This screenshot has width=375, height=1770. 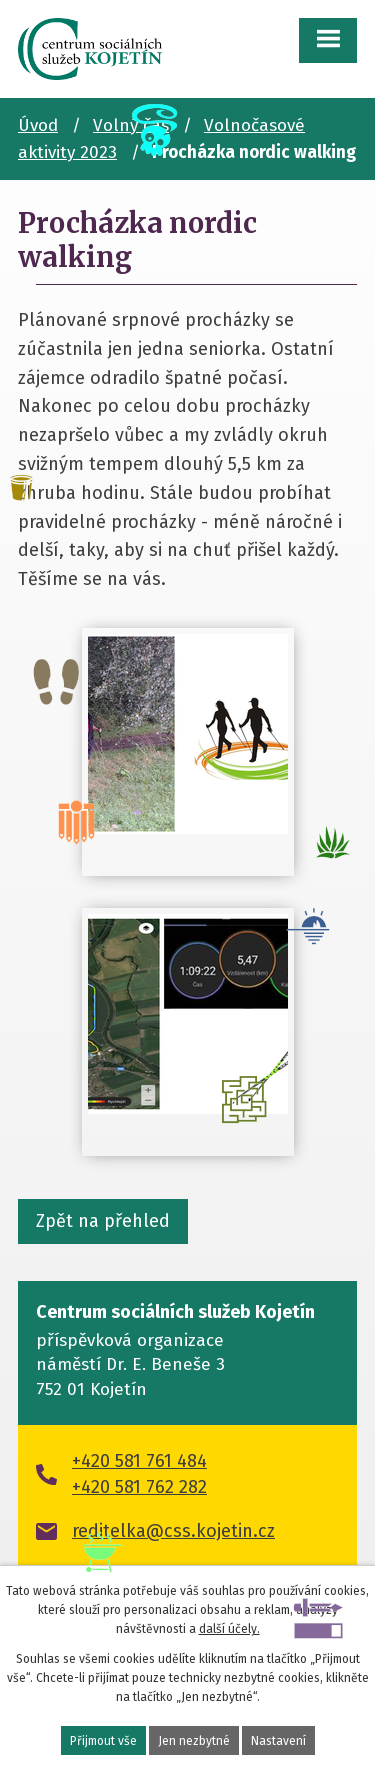 I want to click on view ocean or maritime content, so click(x=308, y=924).